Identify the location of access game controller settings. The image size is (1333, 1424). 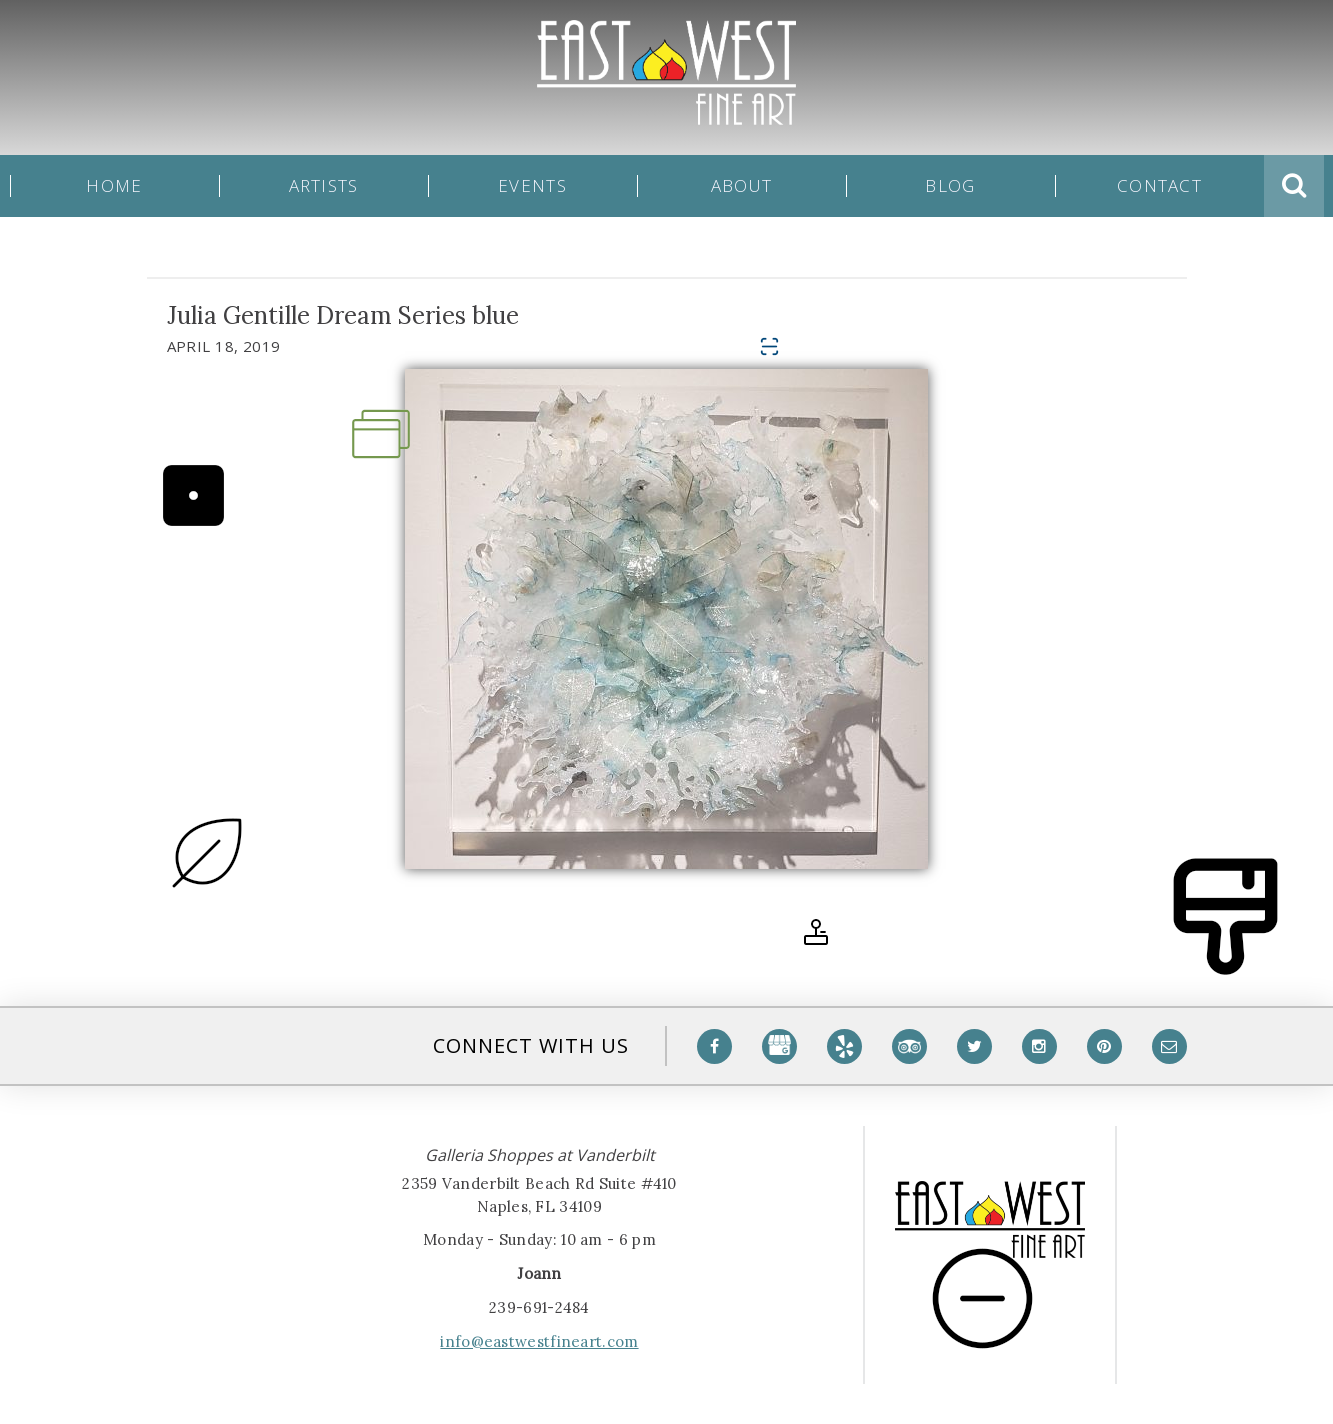
(816, 933).